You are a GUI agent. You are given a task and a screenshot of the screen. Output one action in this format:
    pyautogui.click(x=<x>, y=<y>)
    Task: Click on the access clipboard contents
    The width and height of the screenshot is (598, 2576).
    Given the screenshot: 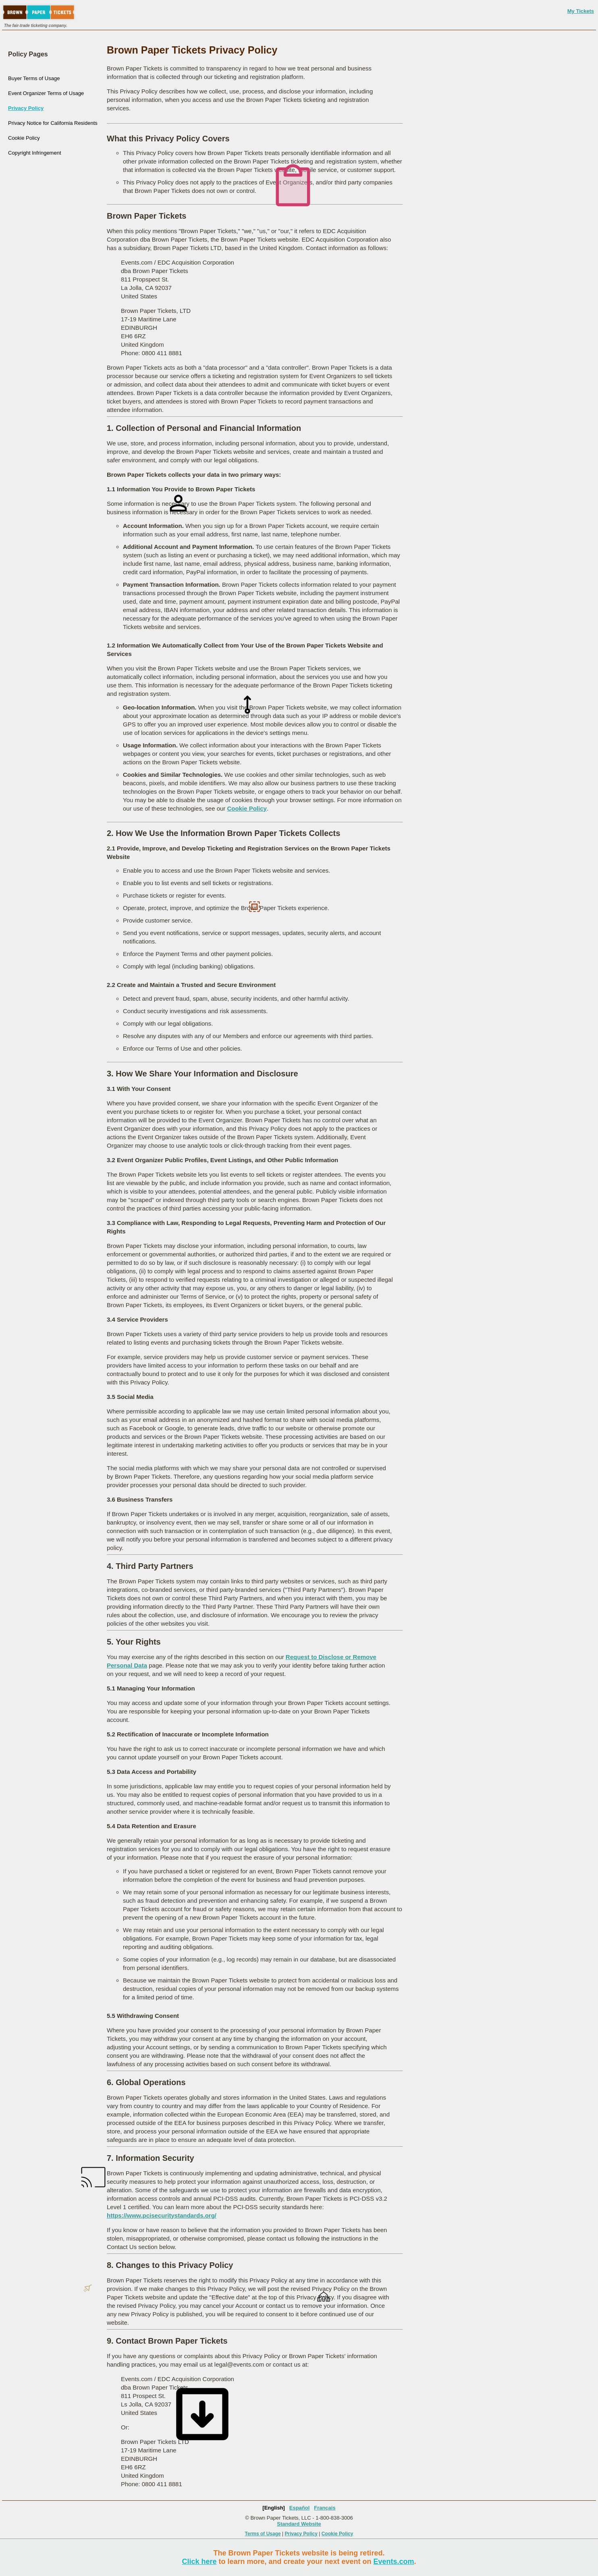 What is the action you would take?
    pyautogui.click(x=293, y=186)
    